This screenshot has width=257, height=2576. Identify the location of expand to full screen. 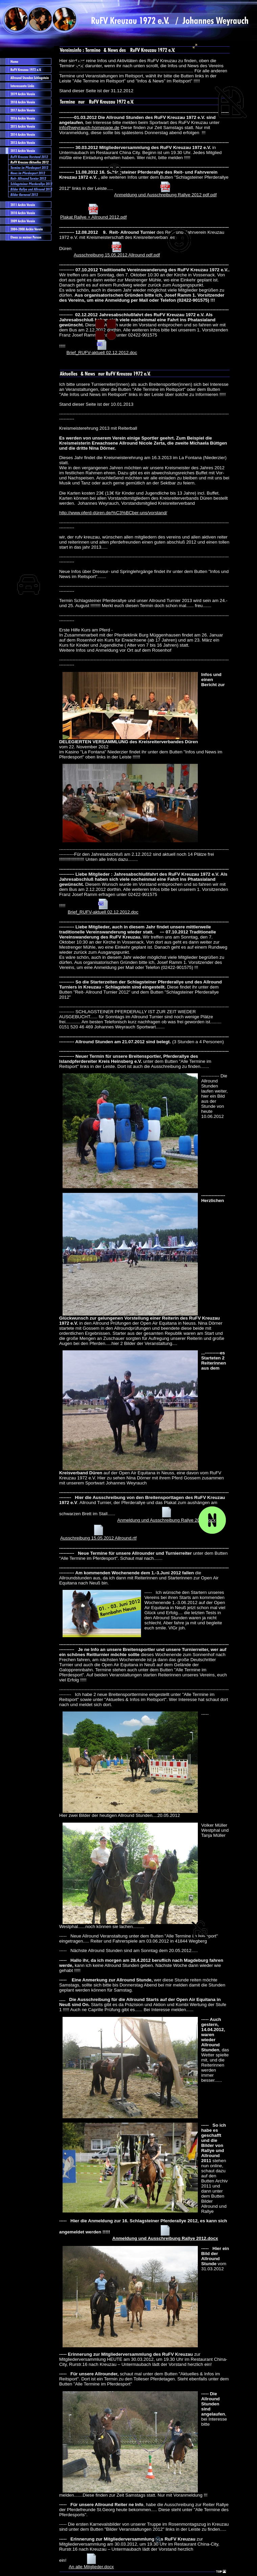
(195, 46).